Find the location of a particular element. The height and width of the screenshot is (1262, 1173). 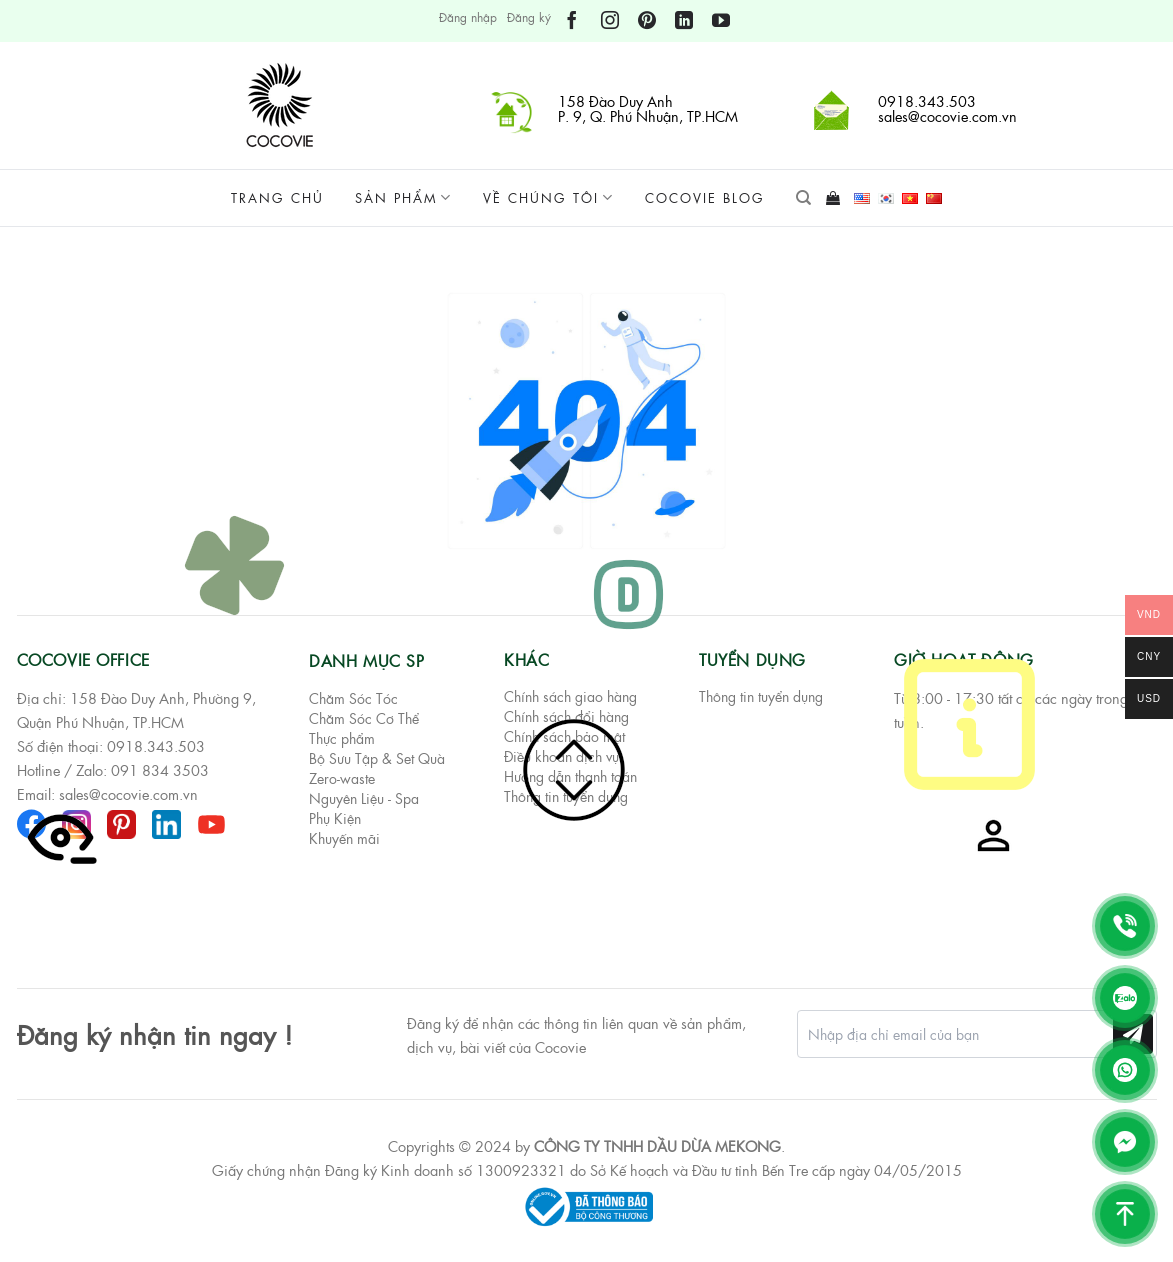

reduce visibility or hide content is located at coordinates (60, 837).